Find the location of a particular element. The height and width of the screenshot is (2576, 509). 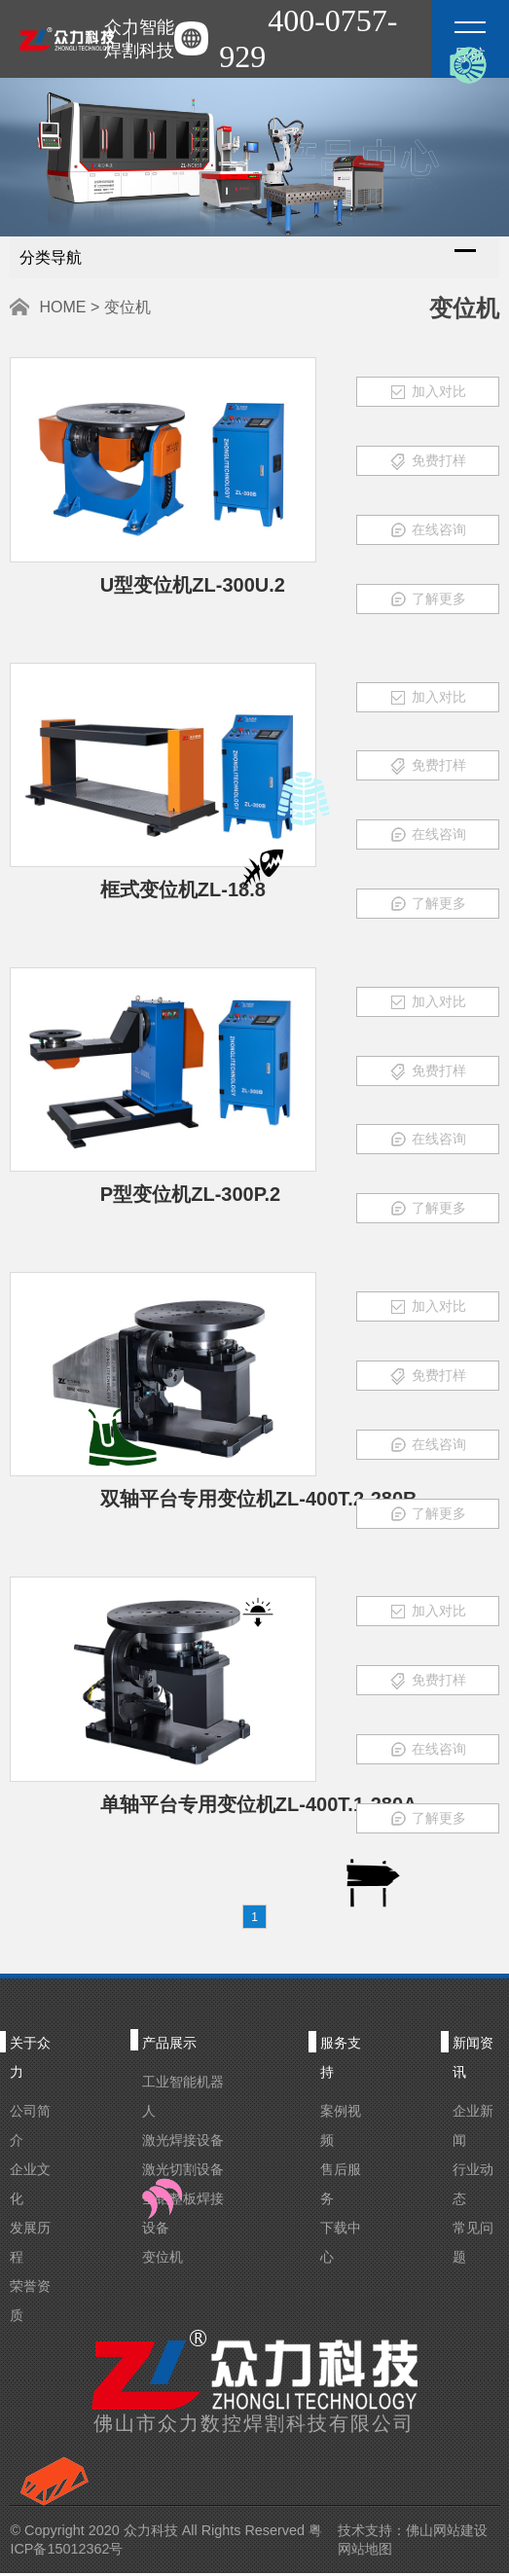

select winter jacket or outerwear item is located at coordinates (304, 798).